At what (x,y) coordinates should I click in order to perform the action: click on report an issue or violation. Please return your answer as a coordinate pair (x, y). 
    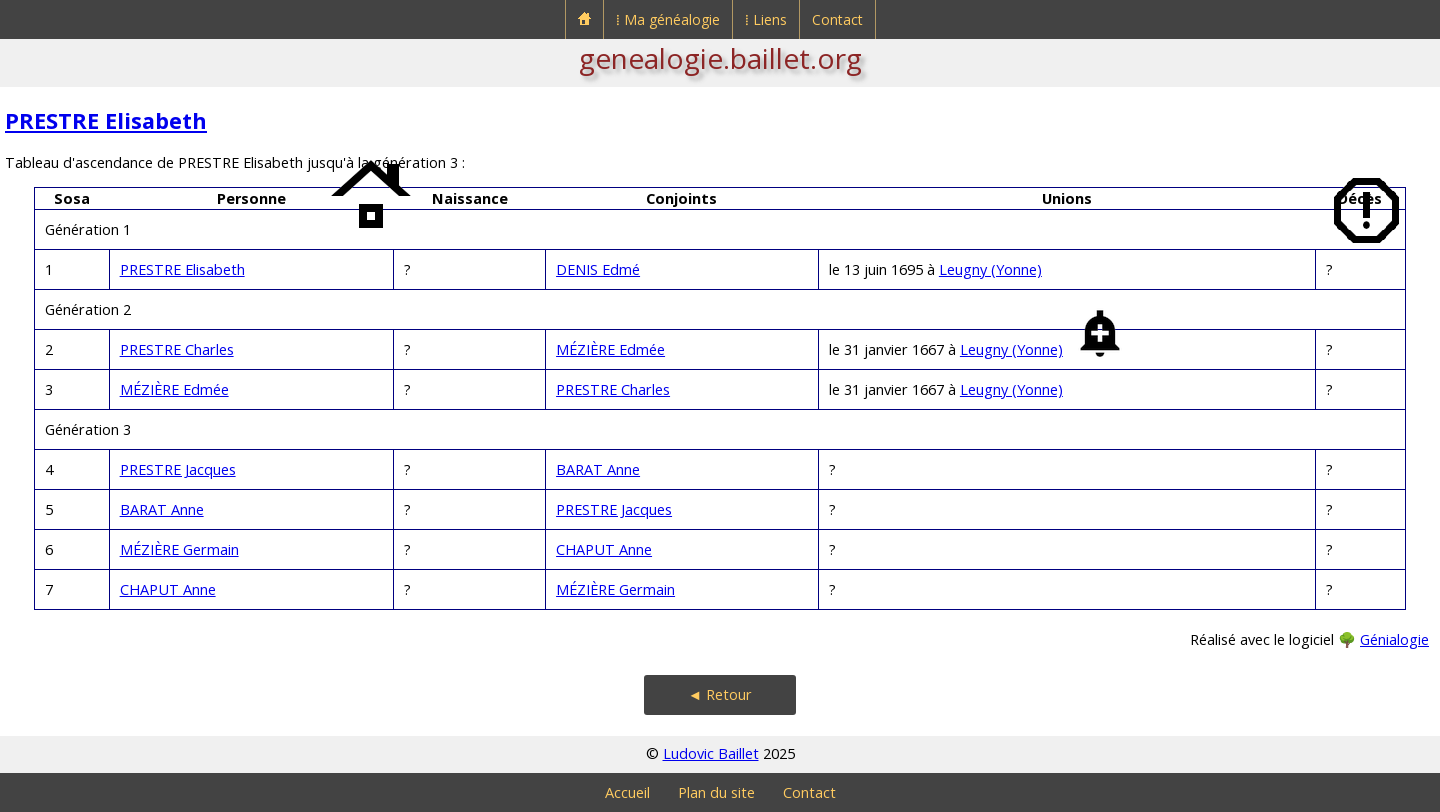
    Looking at the image, I should click on (1366, 210).